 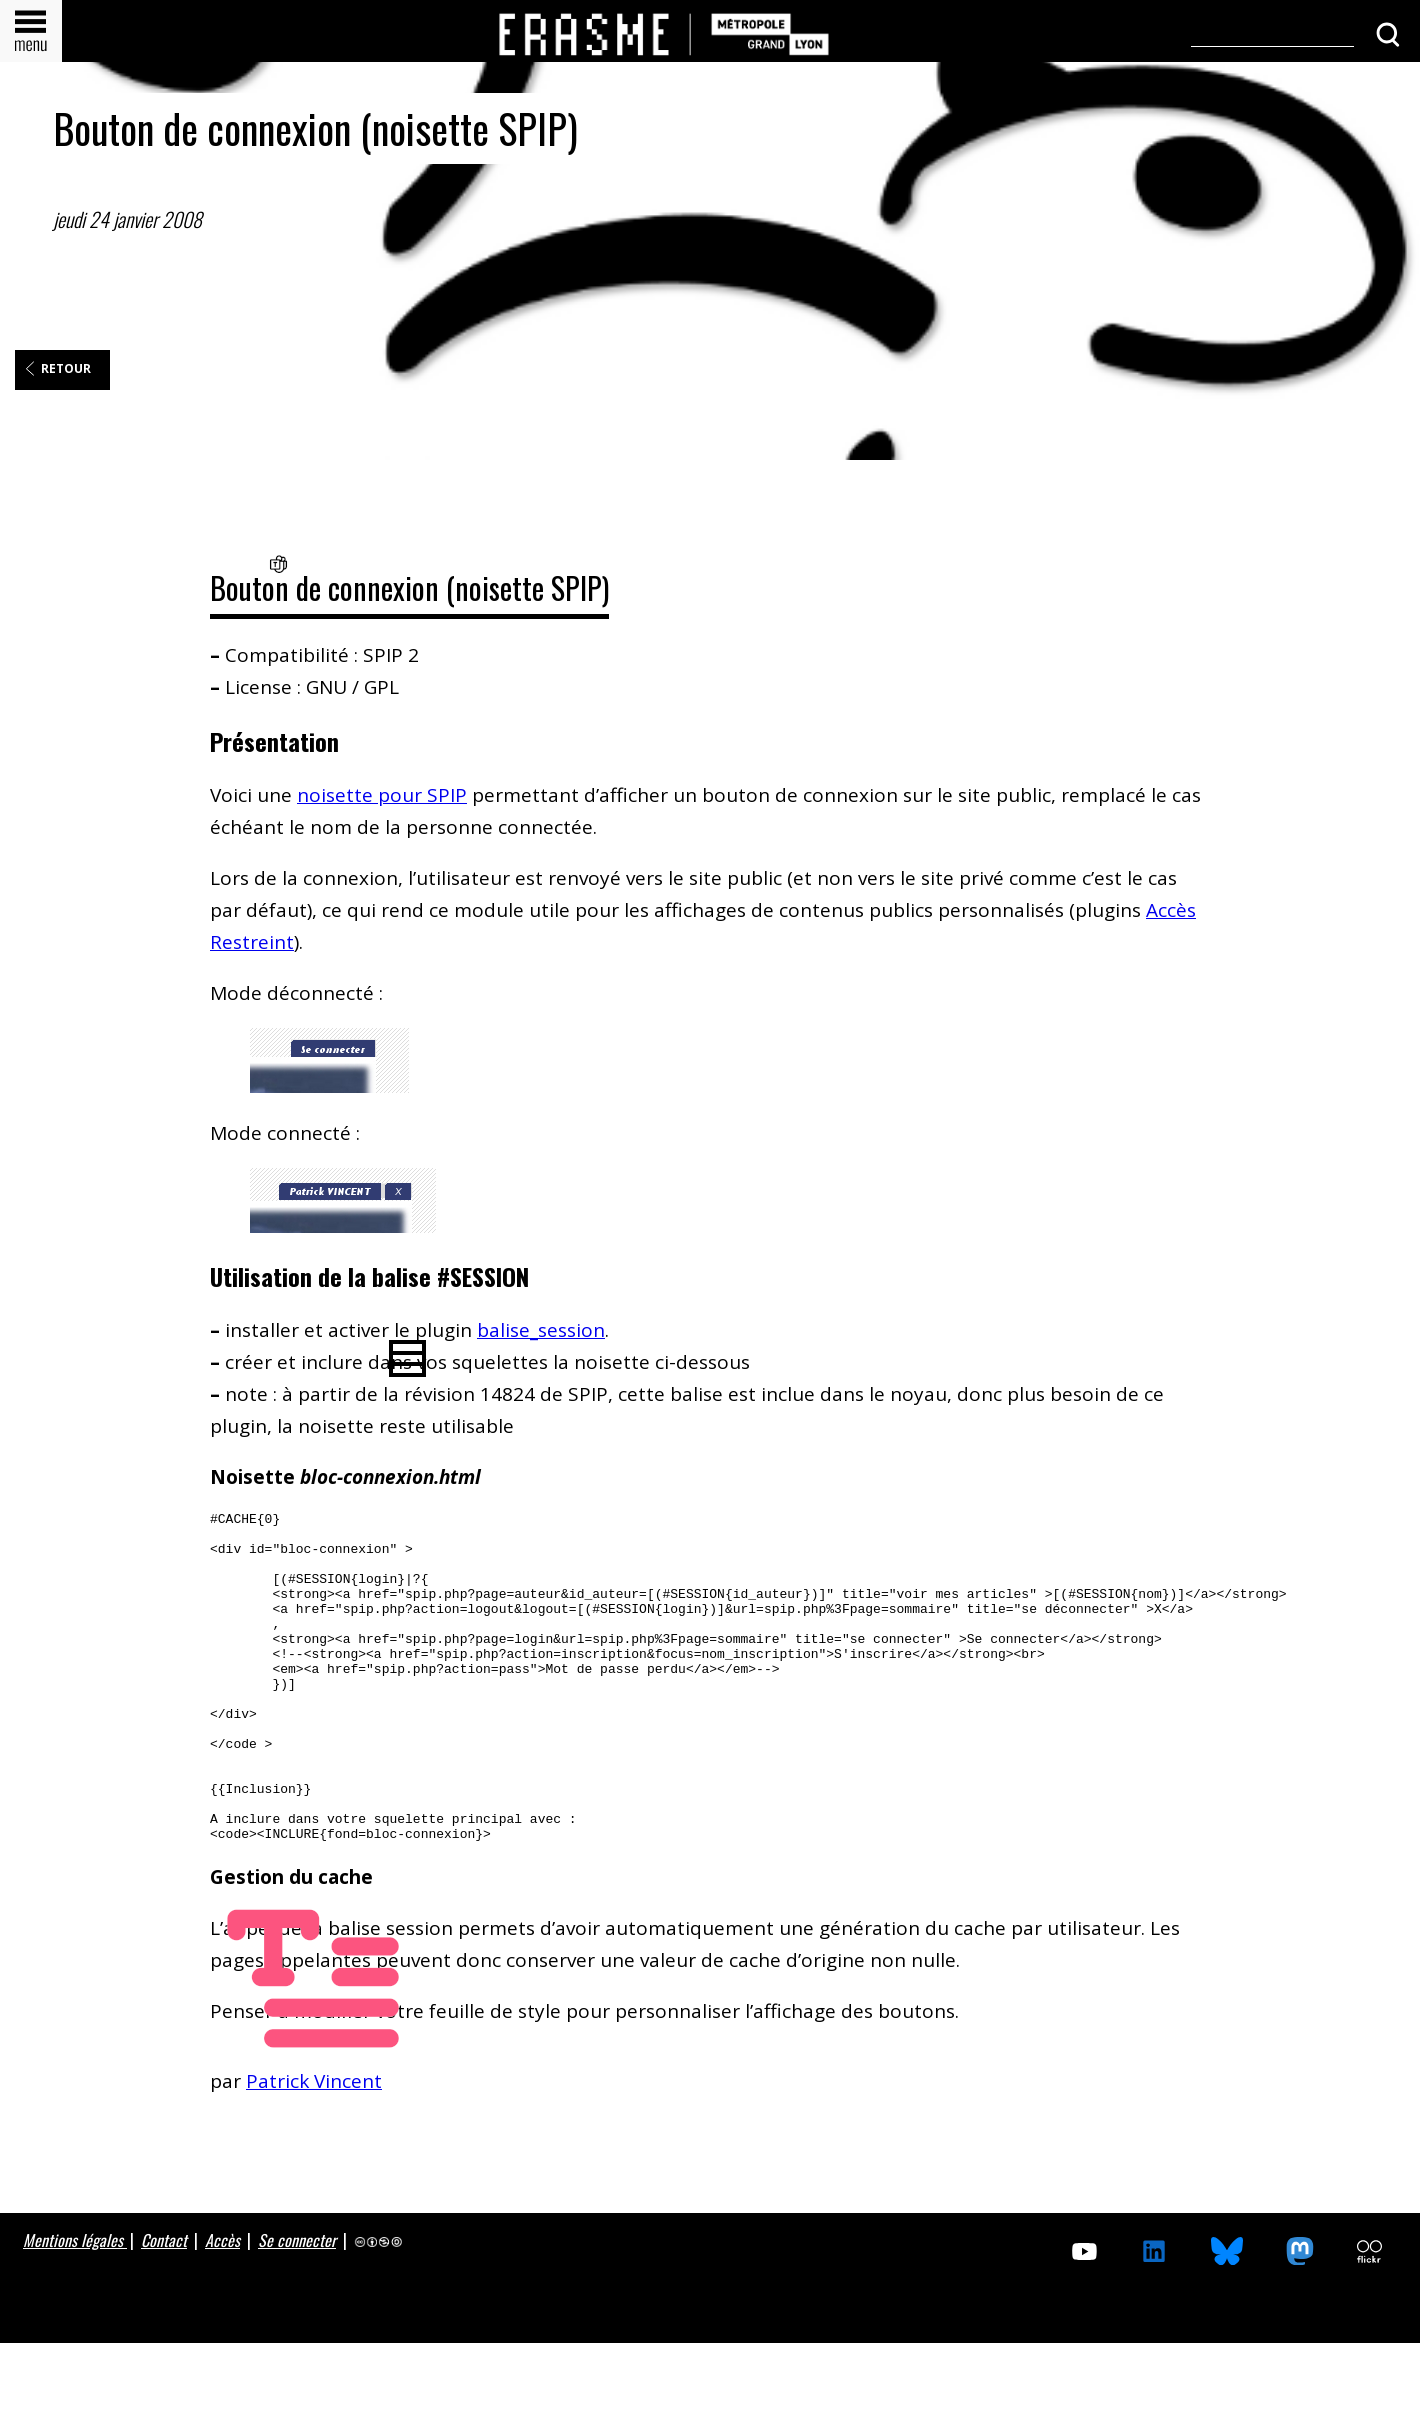 I want to click on view article in new york times format, so click(x=310, y=1974).